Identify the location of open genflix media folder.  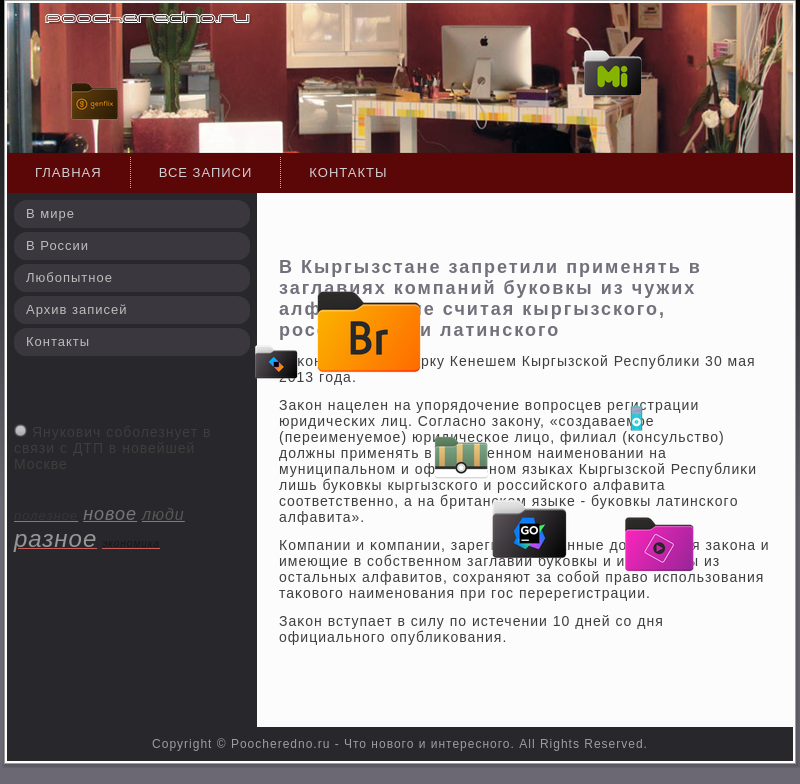
(94, 102).